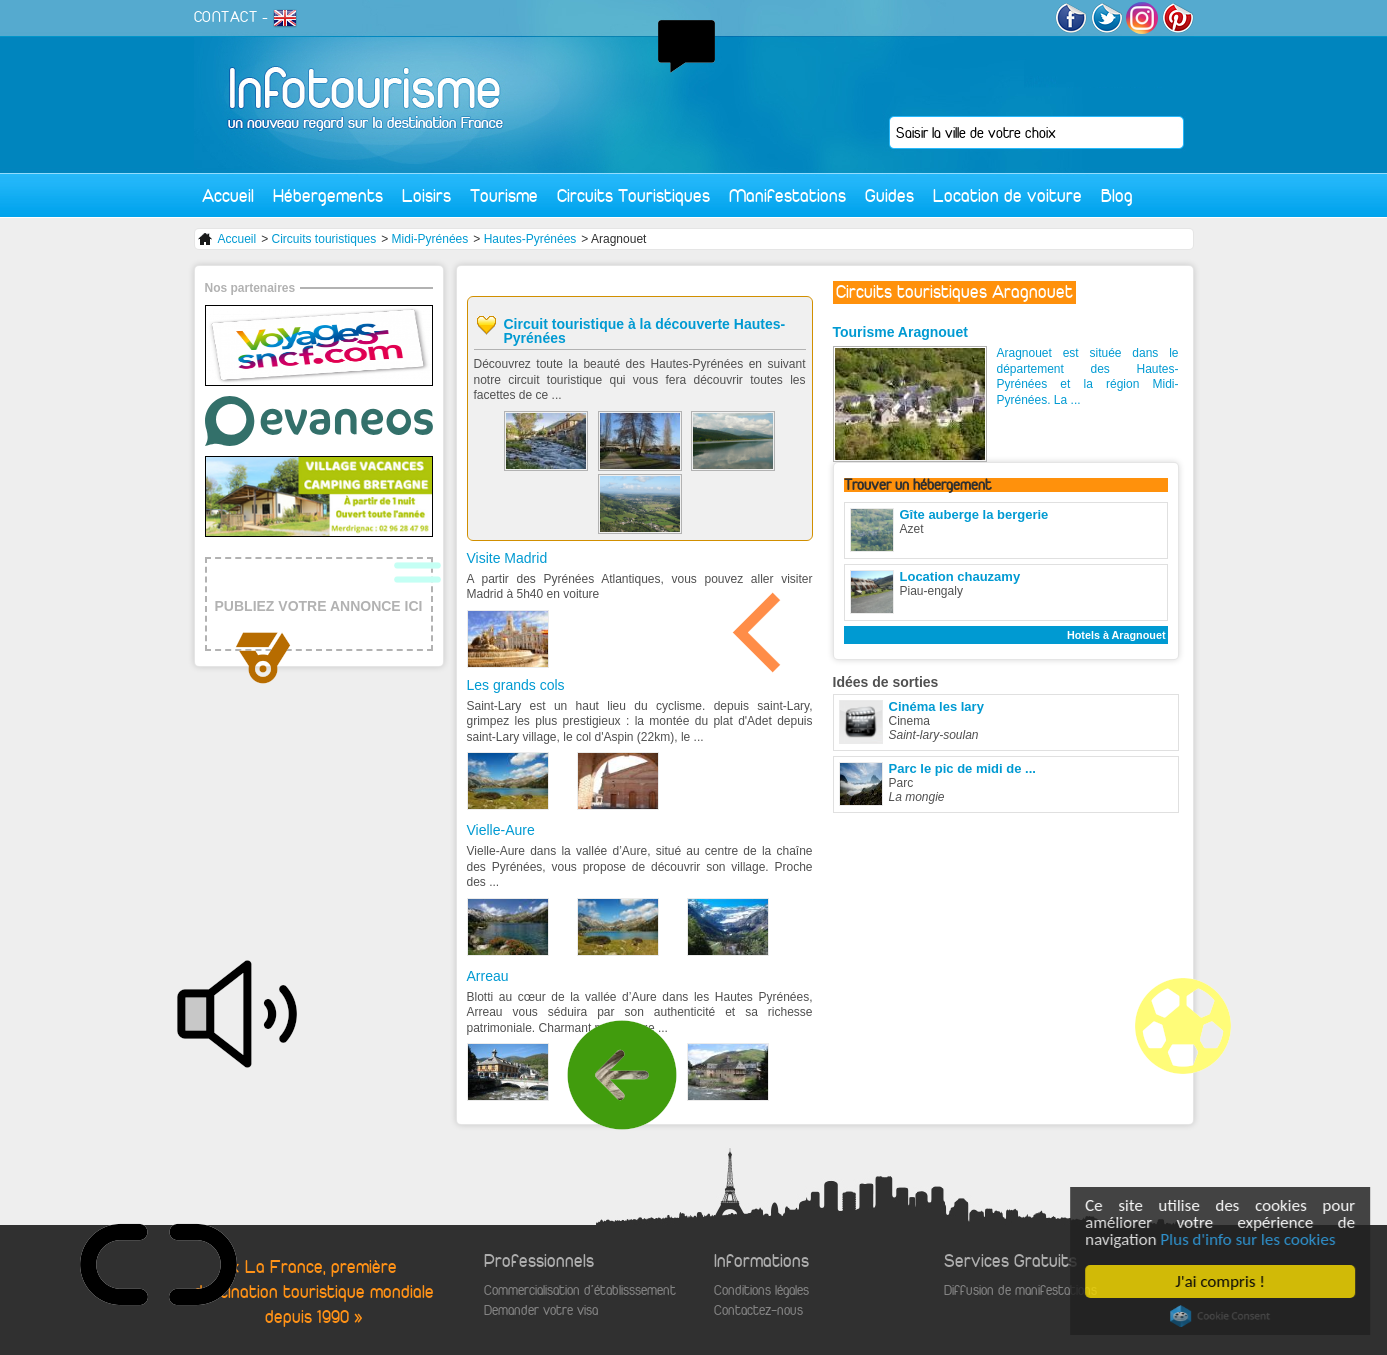 The image size is (1387, 1355). Describe the element at coordinates (235, 1014) in the screenshot. I see `adjust volume to high` at that location.